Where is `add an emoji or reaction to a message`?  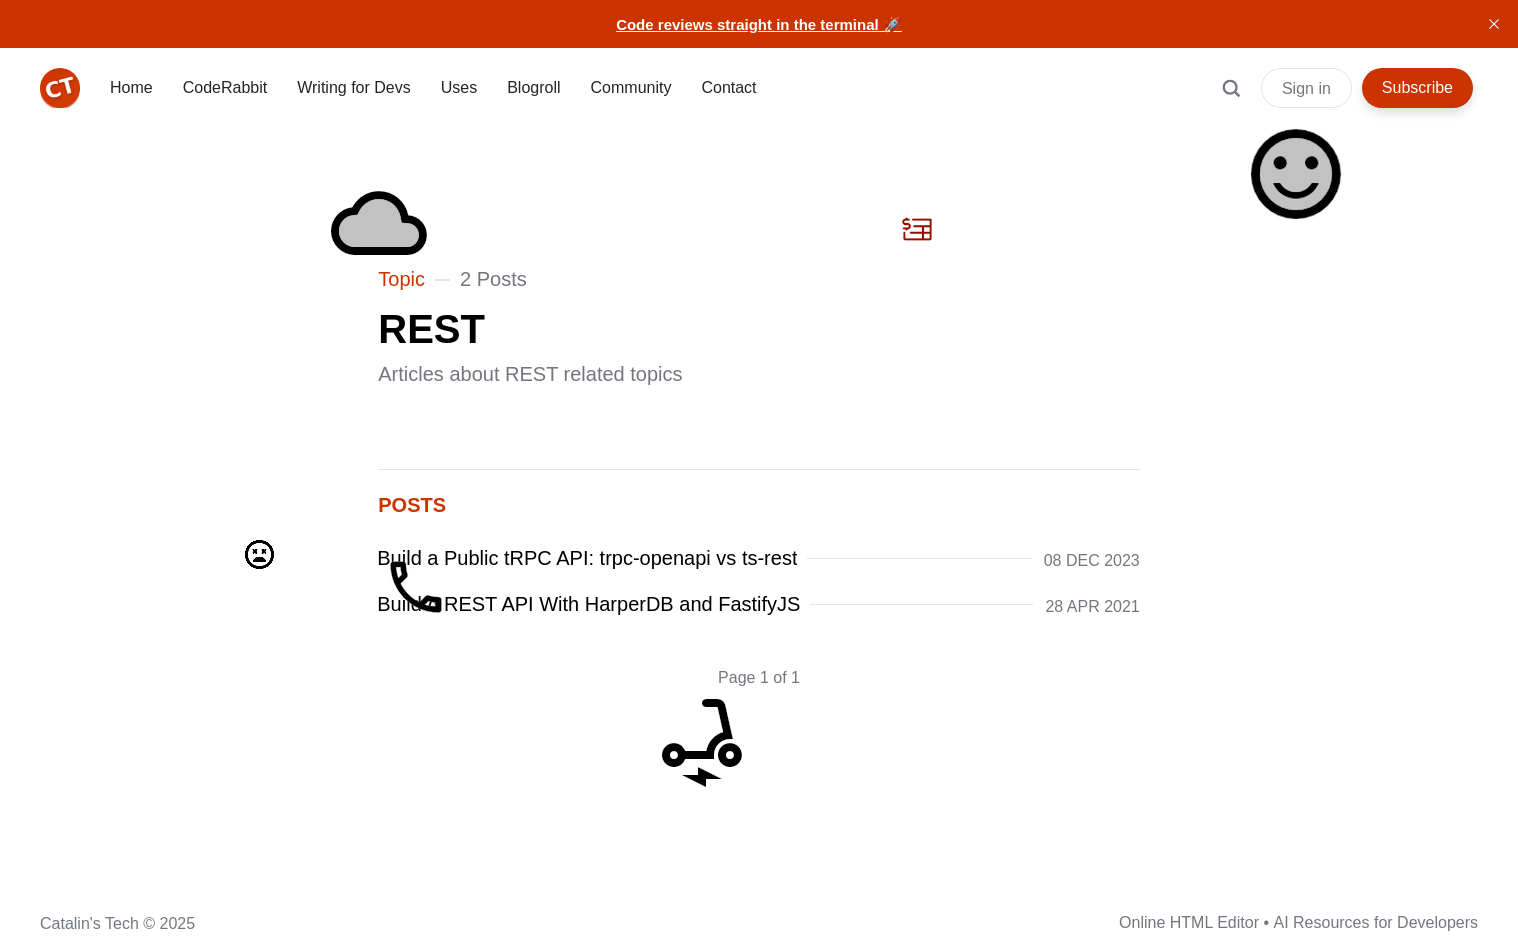
add an emoji or reaction to a message is located at coordinates (1296, 174).